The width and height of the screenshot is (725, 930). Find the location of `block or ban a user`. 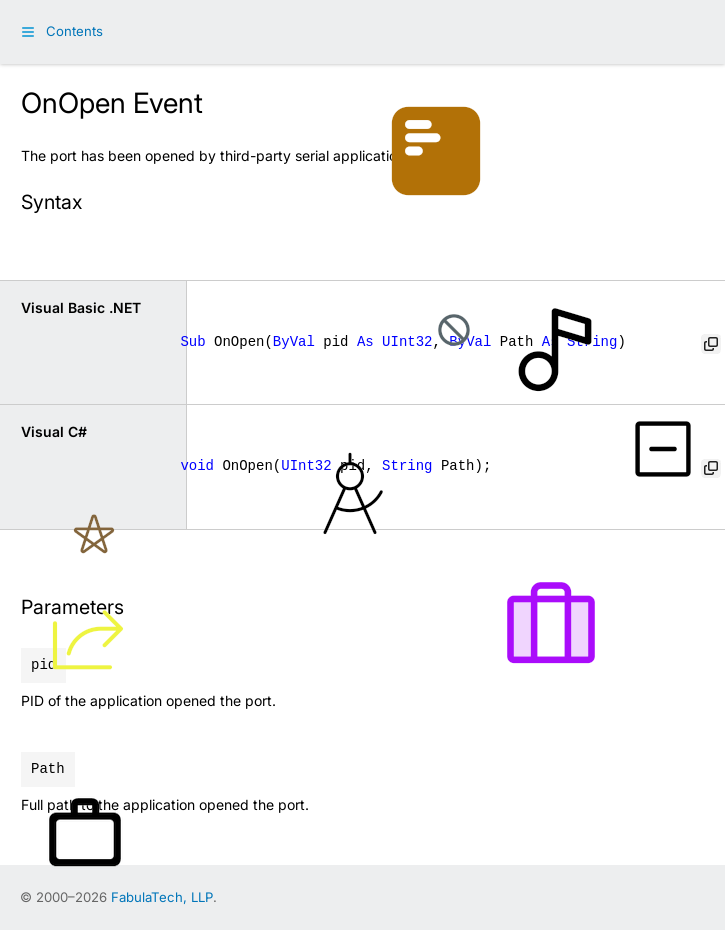

block or ban a user is located at coordinates (454, 330).